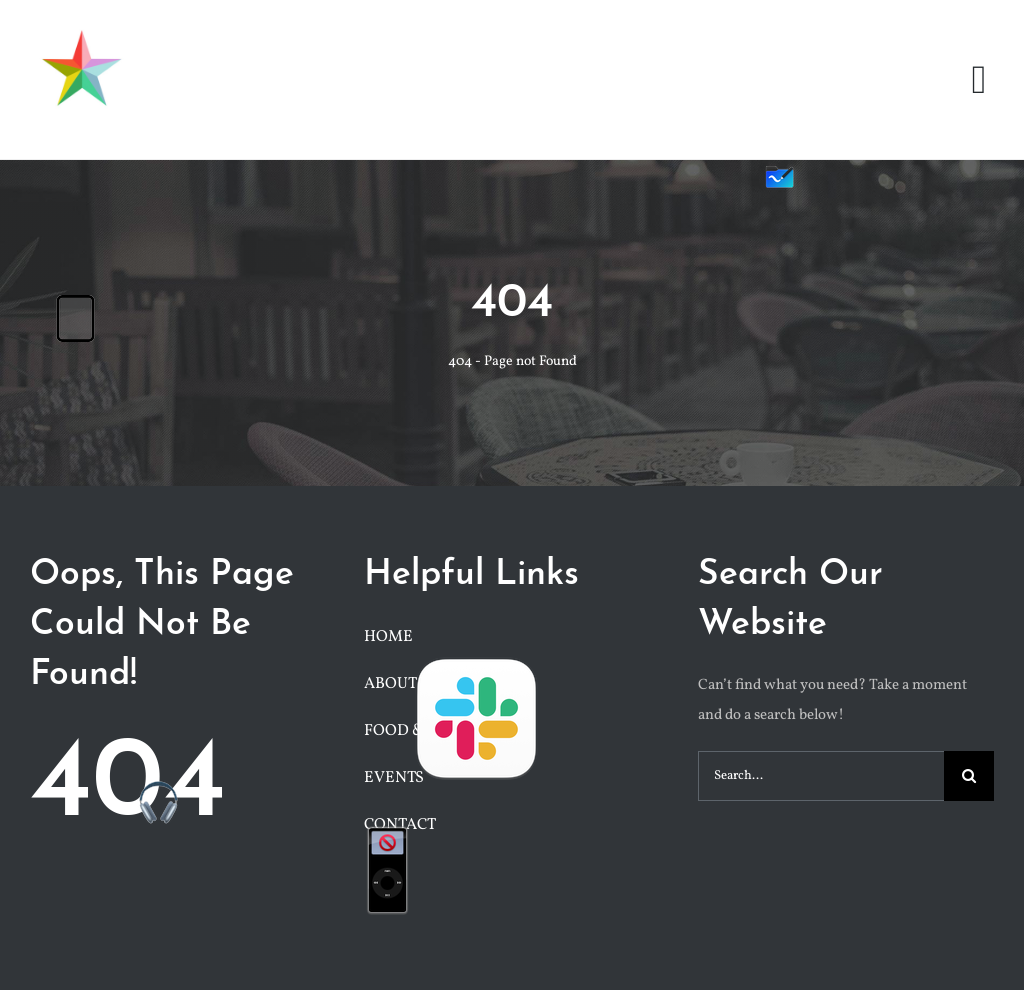 The image size is (1024, 990). I want to click on iPad device with Face ID in sidebar navigation, so click(75, 318).